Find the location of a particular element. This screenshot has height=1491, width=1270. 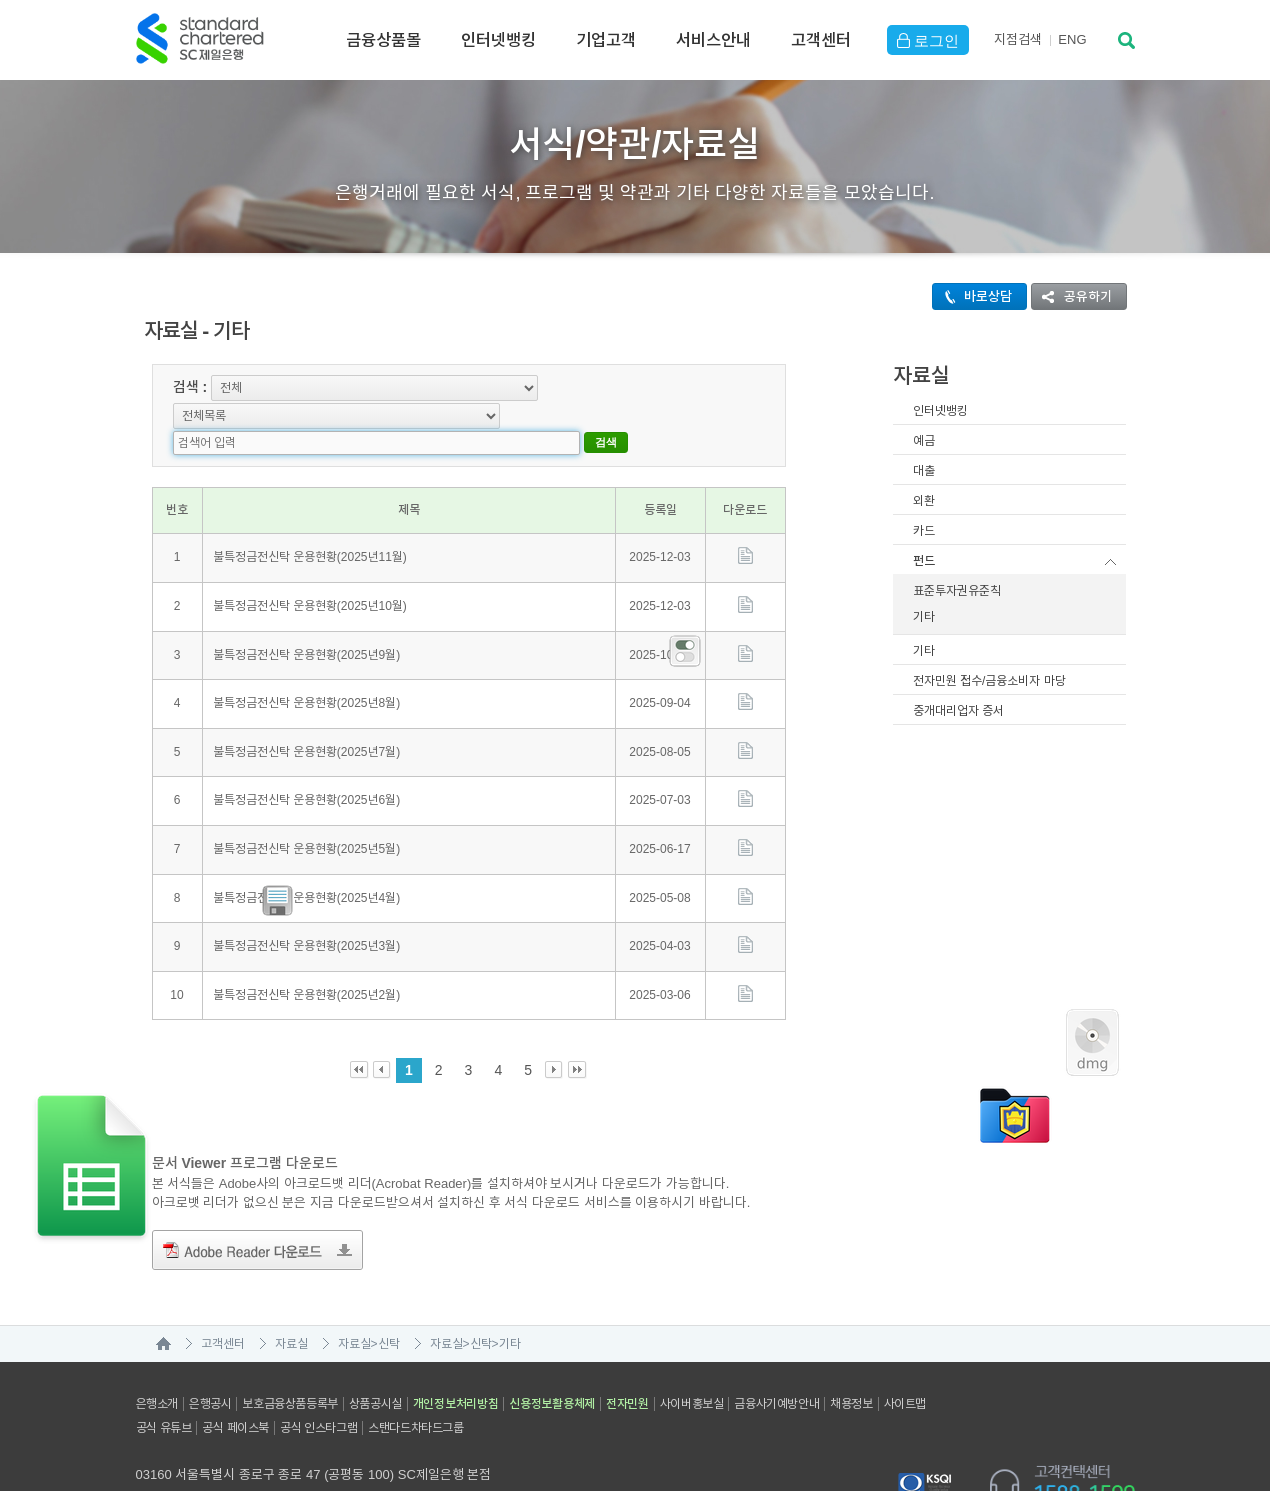

open clash royale game files folder is located at coordinates (1014, 1117).